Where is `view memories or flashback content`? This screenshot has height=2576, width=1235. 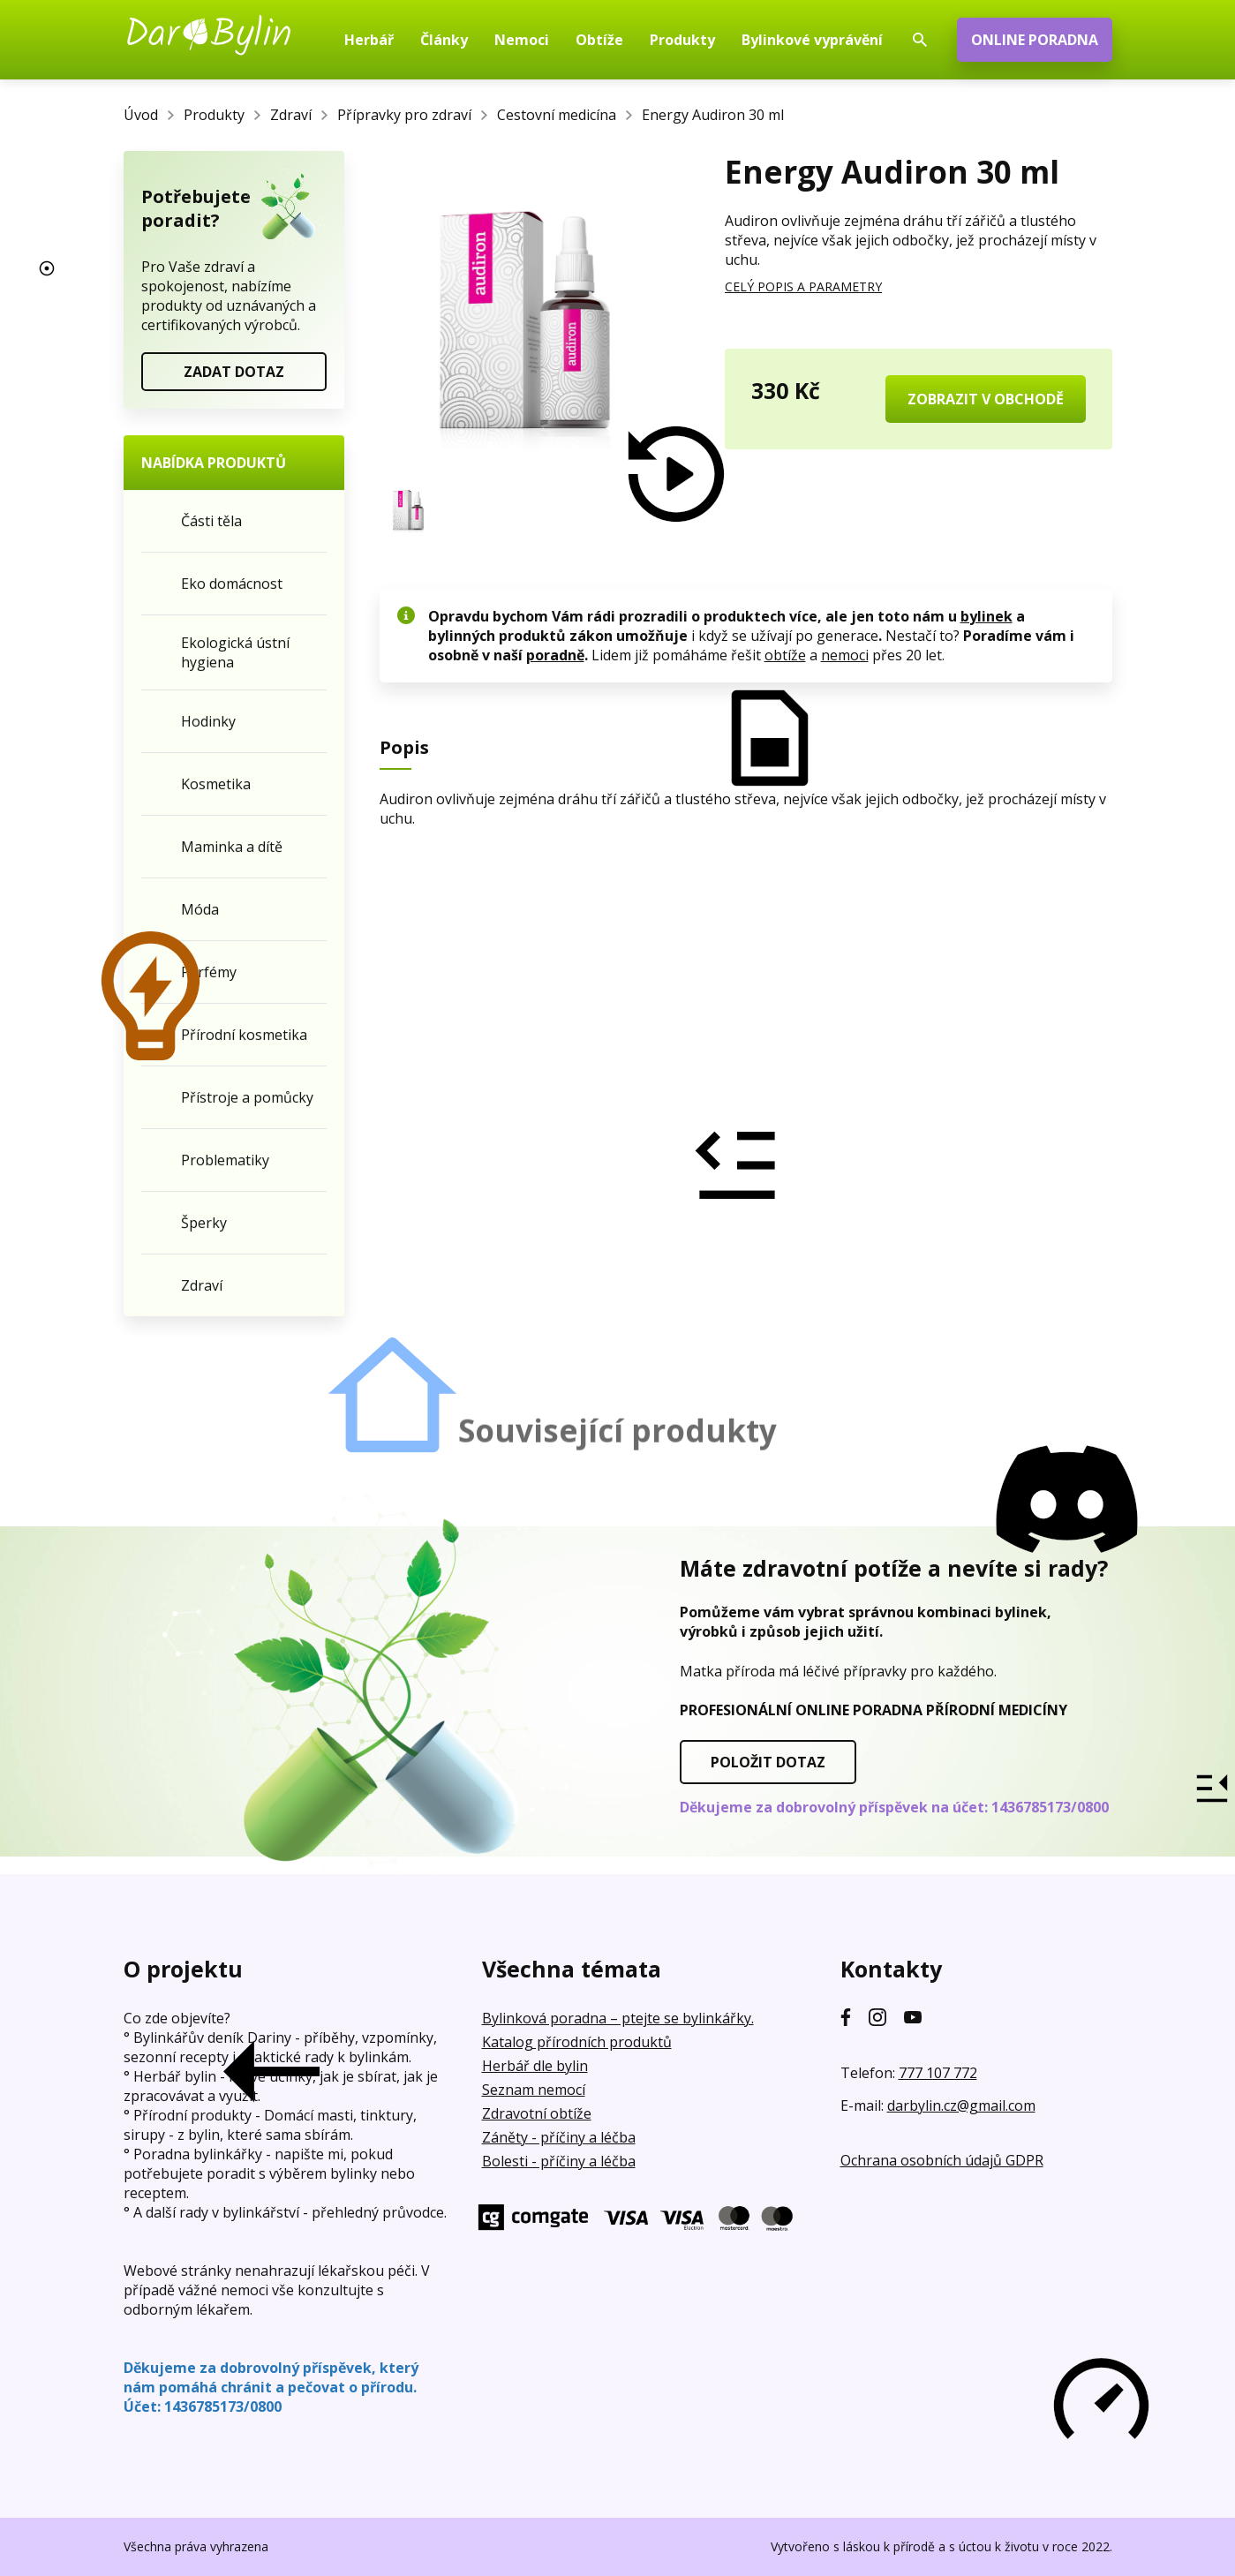
view memories or flashback content is located at coordinates (676, 474).